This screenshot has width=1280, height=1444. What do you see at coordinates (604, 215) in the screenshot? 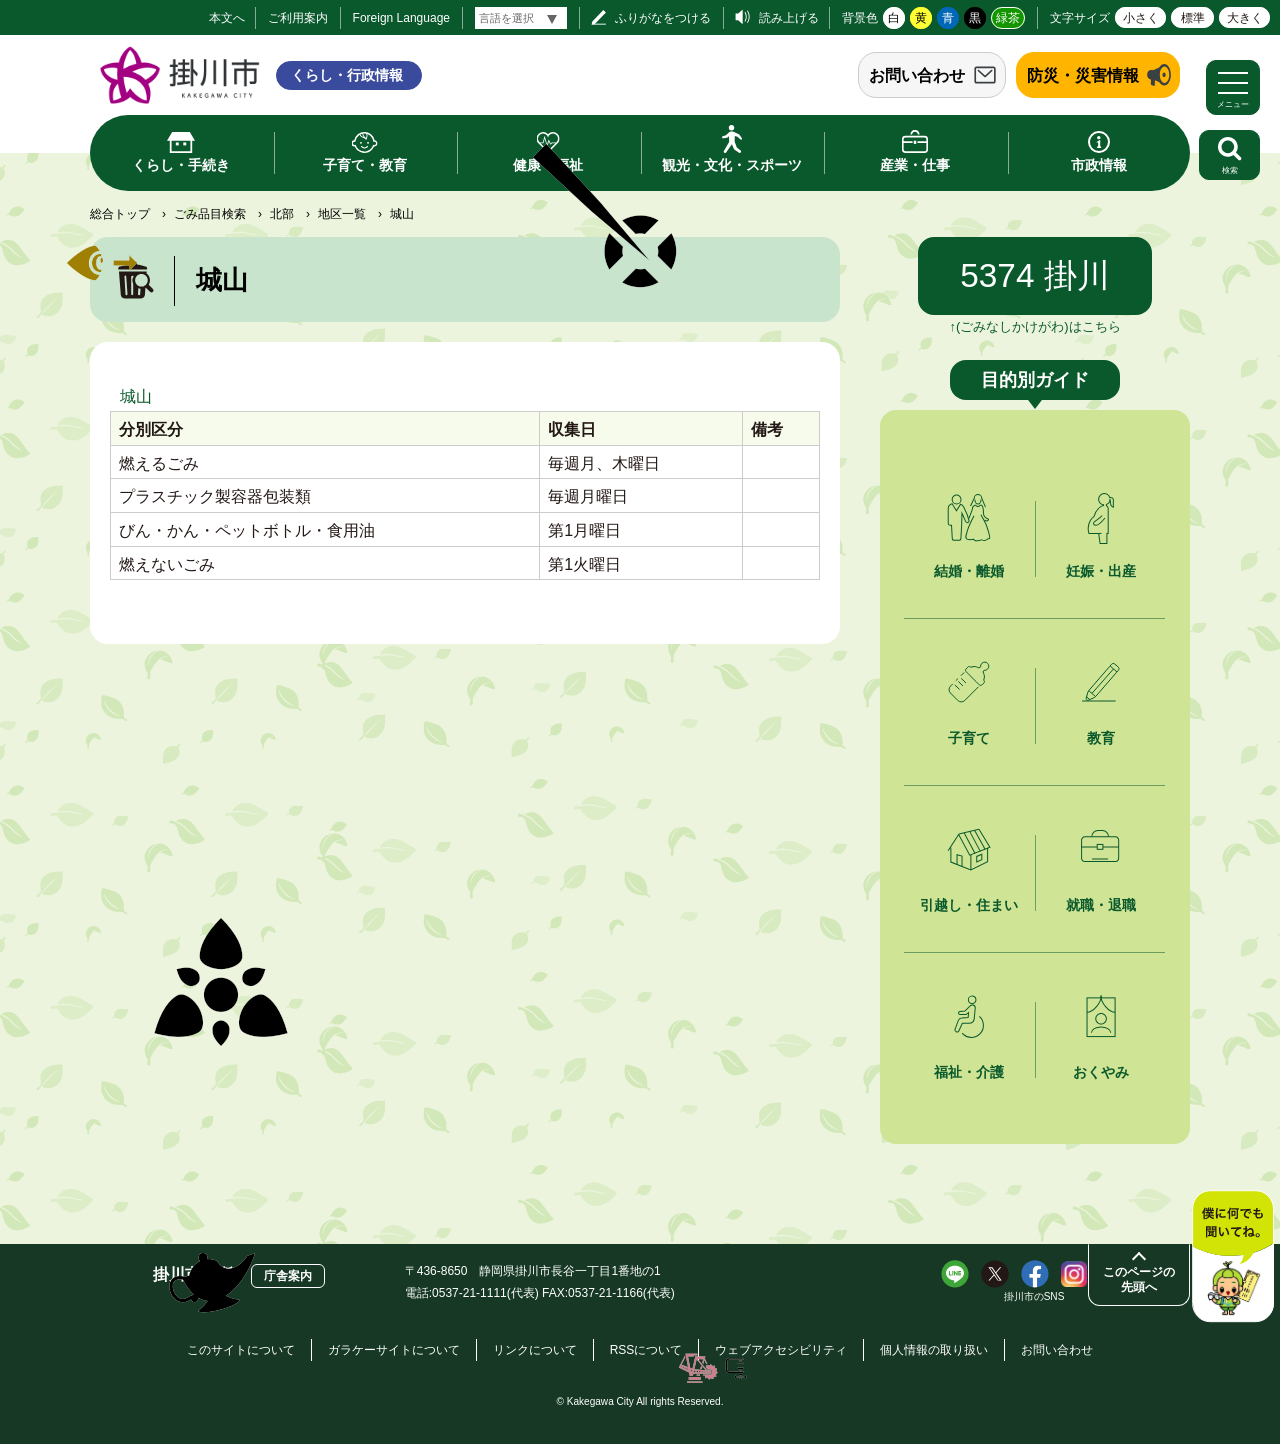
I see `activate laser targeting mode` at bounding box center [604, 215].